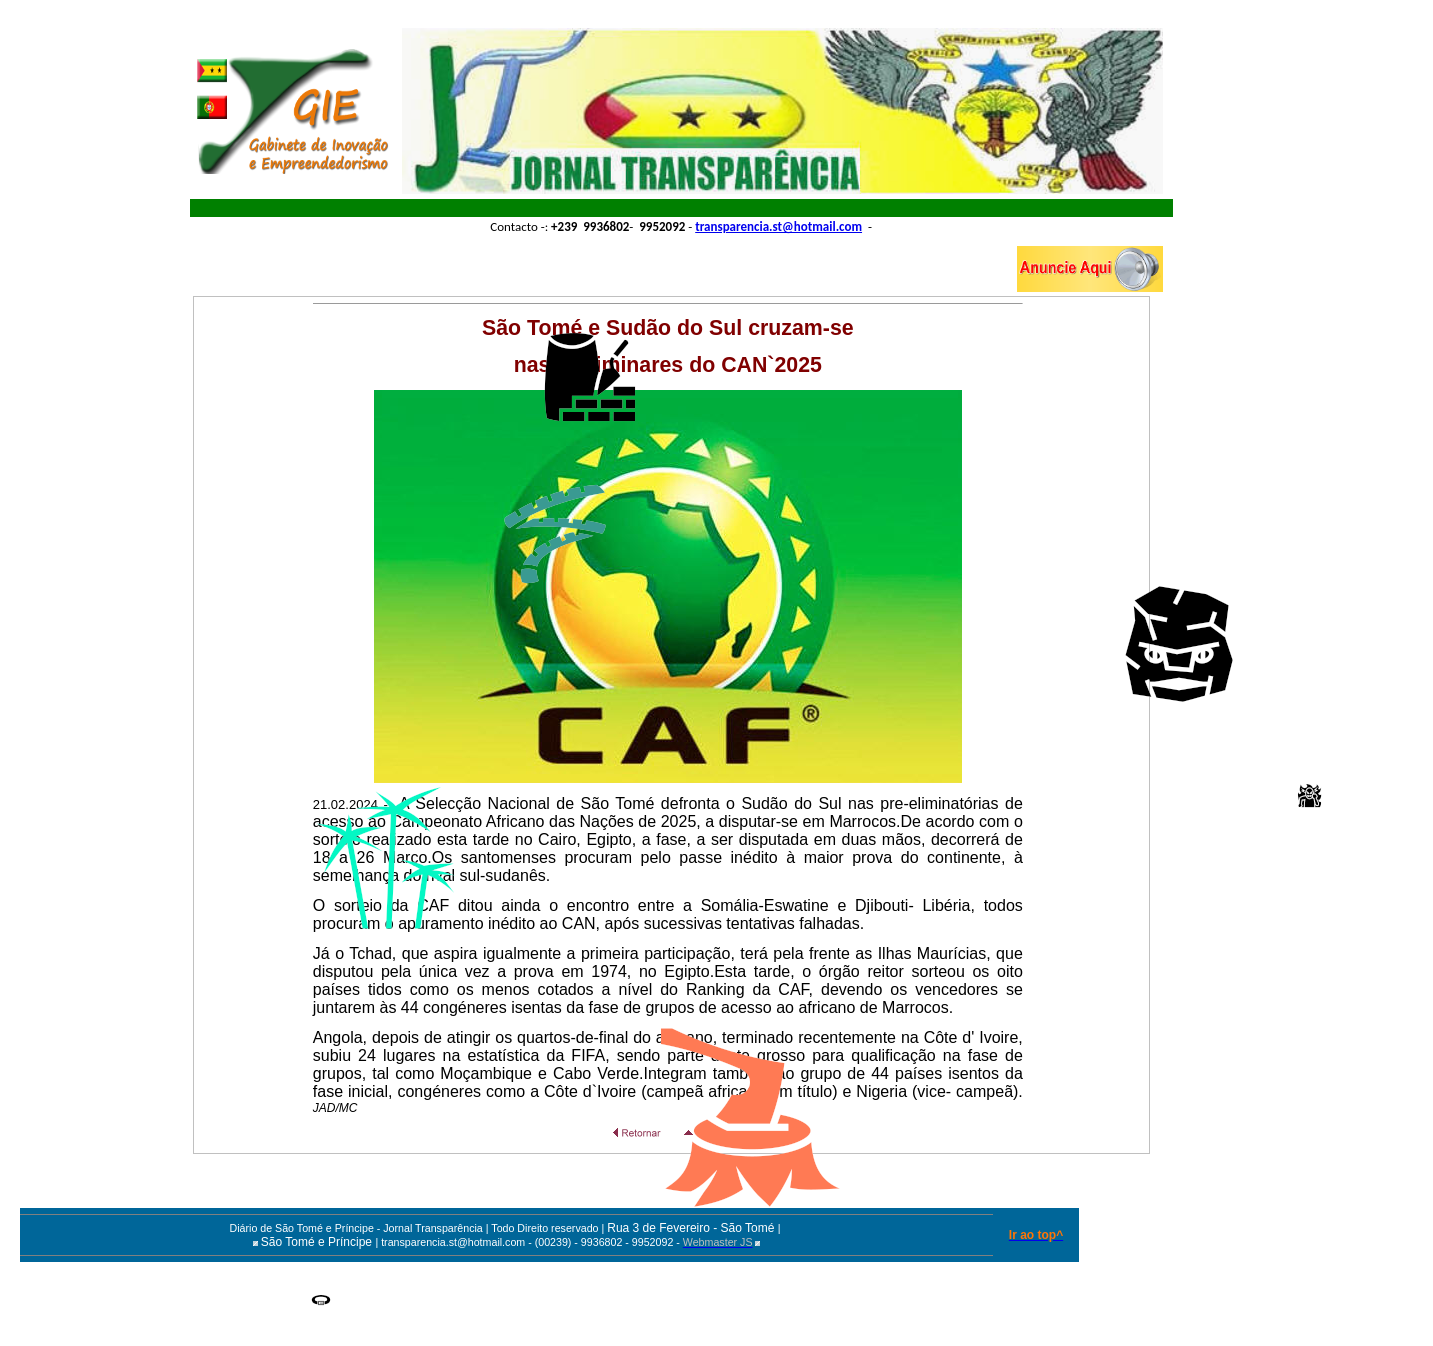  What do you see at coordinates (589, 375) in the screenshot?
I see `select concrete or cement materials` at bounding box center [589, 375].